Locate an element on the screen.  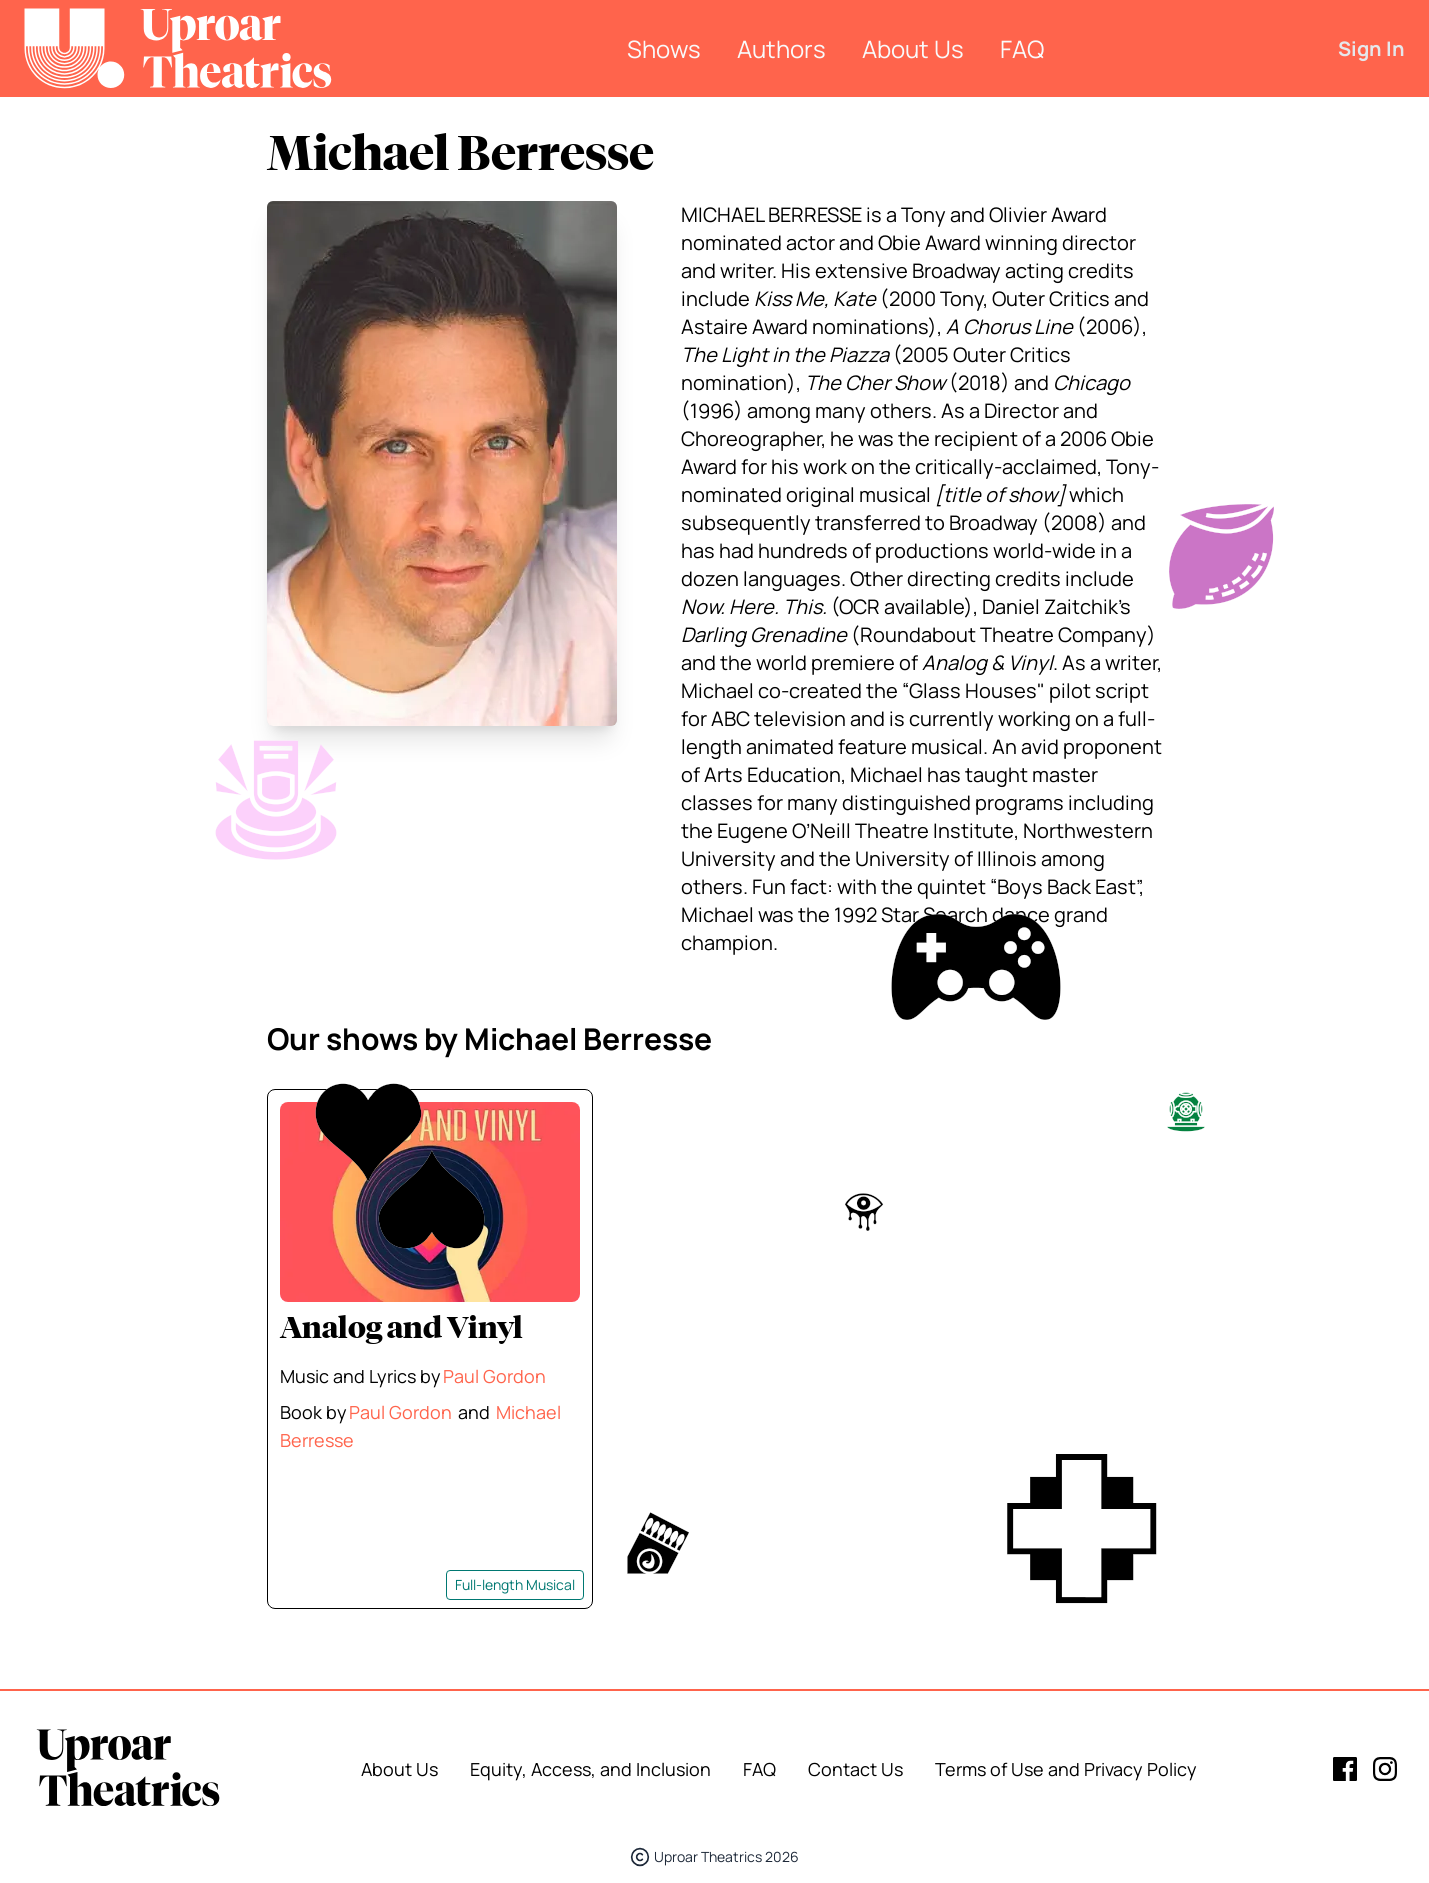
indicates a citrus or lemon-flavored item is located at coordinates (1221, 556).